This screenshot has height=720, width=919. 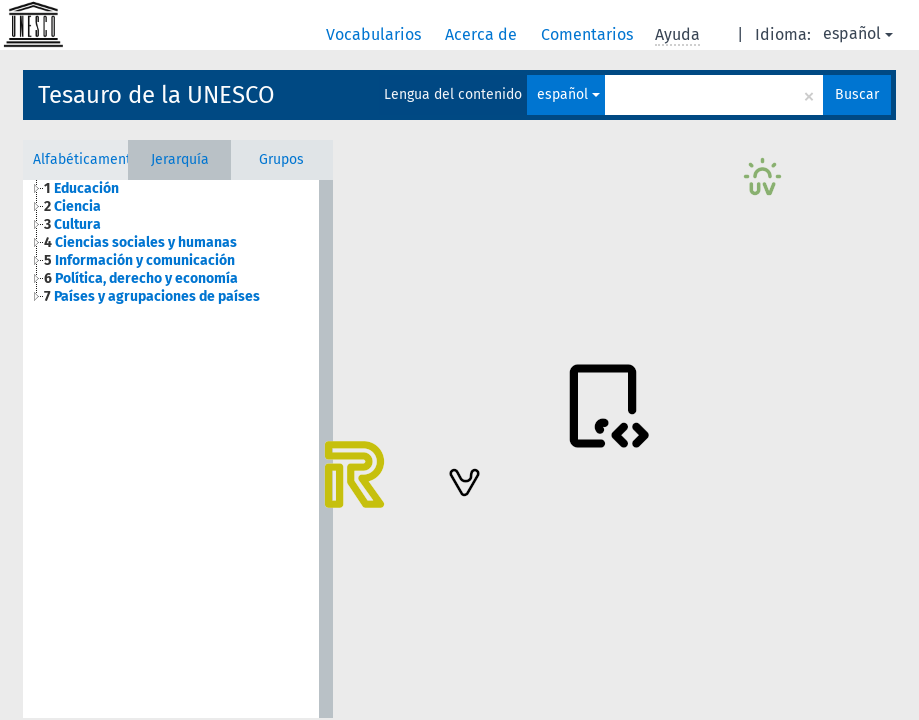 I want to click on view current UV index level, so click(x=762, y=176).